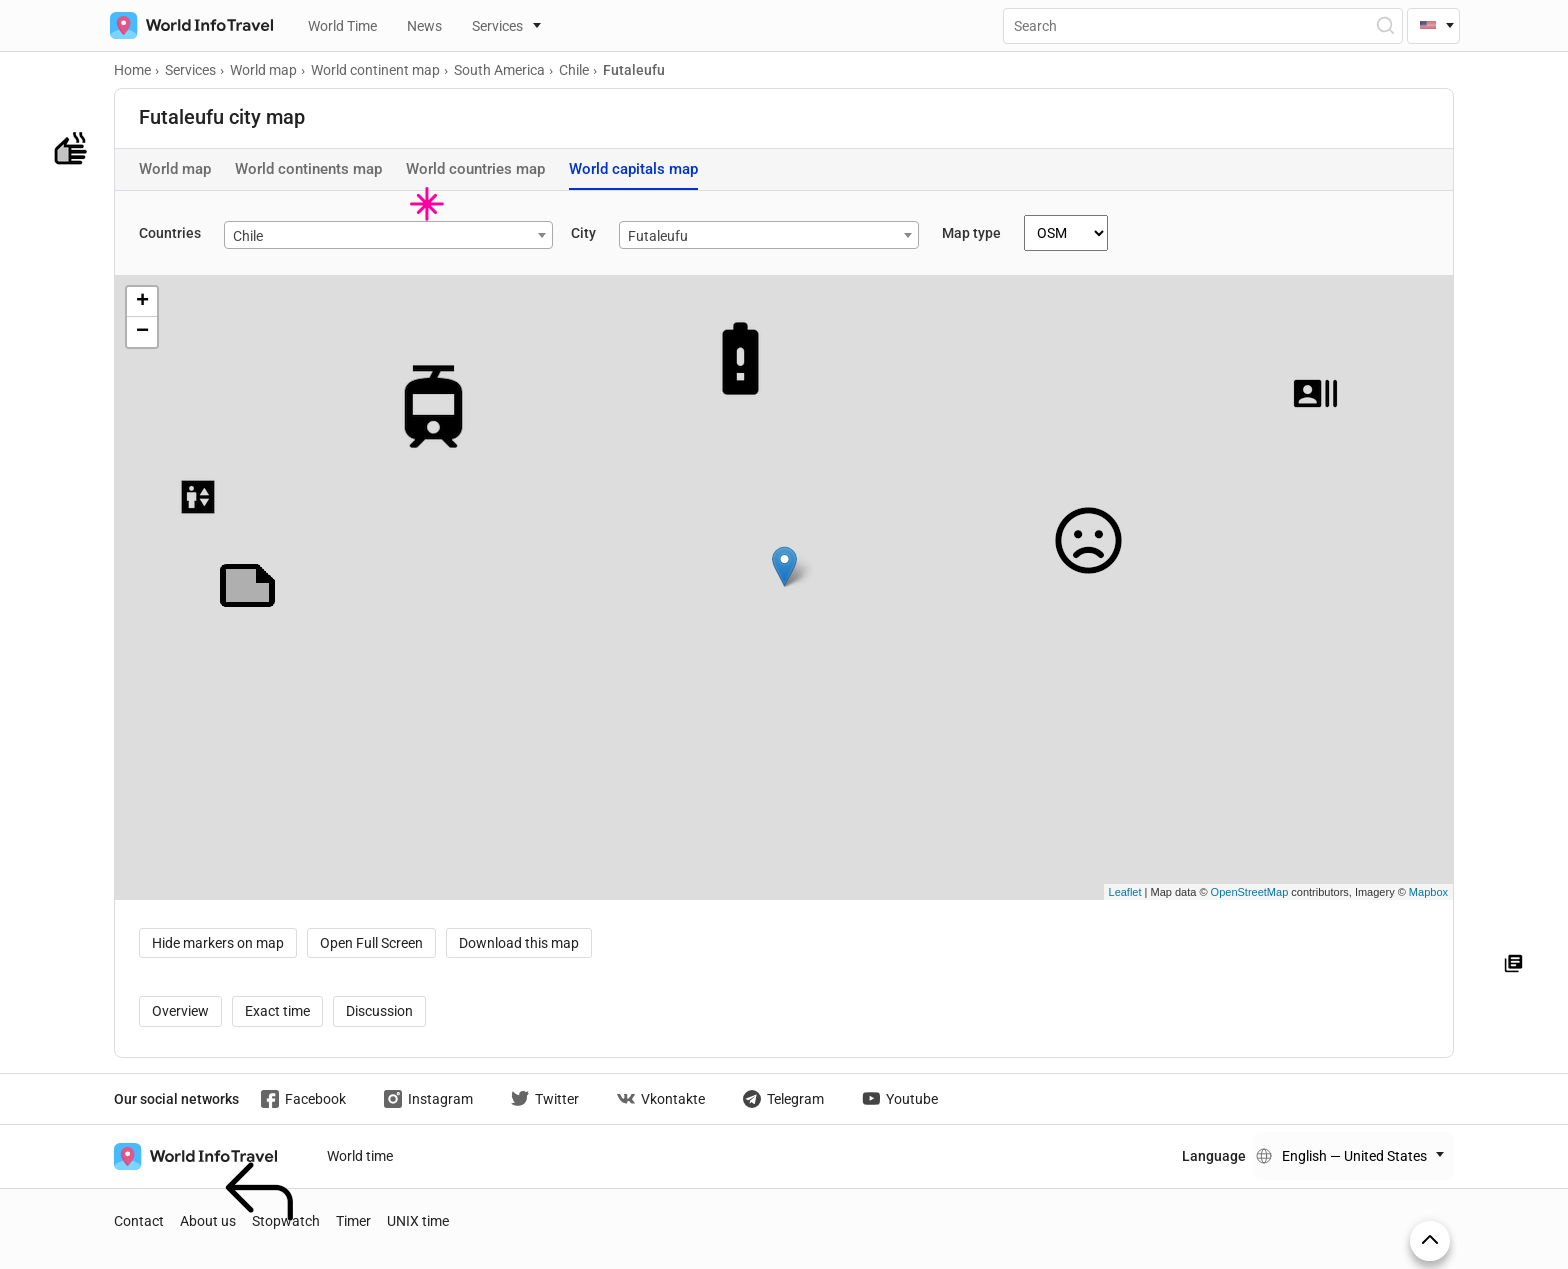  Describe the element at coordinates (1088, 540) in the screenshot. I see `indicates negative feedback or dissatisfaction` at that location.